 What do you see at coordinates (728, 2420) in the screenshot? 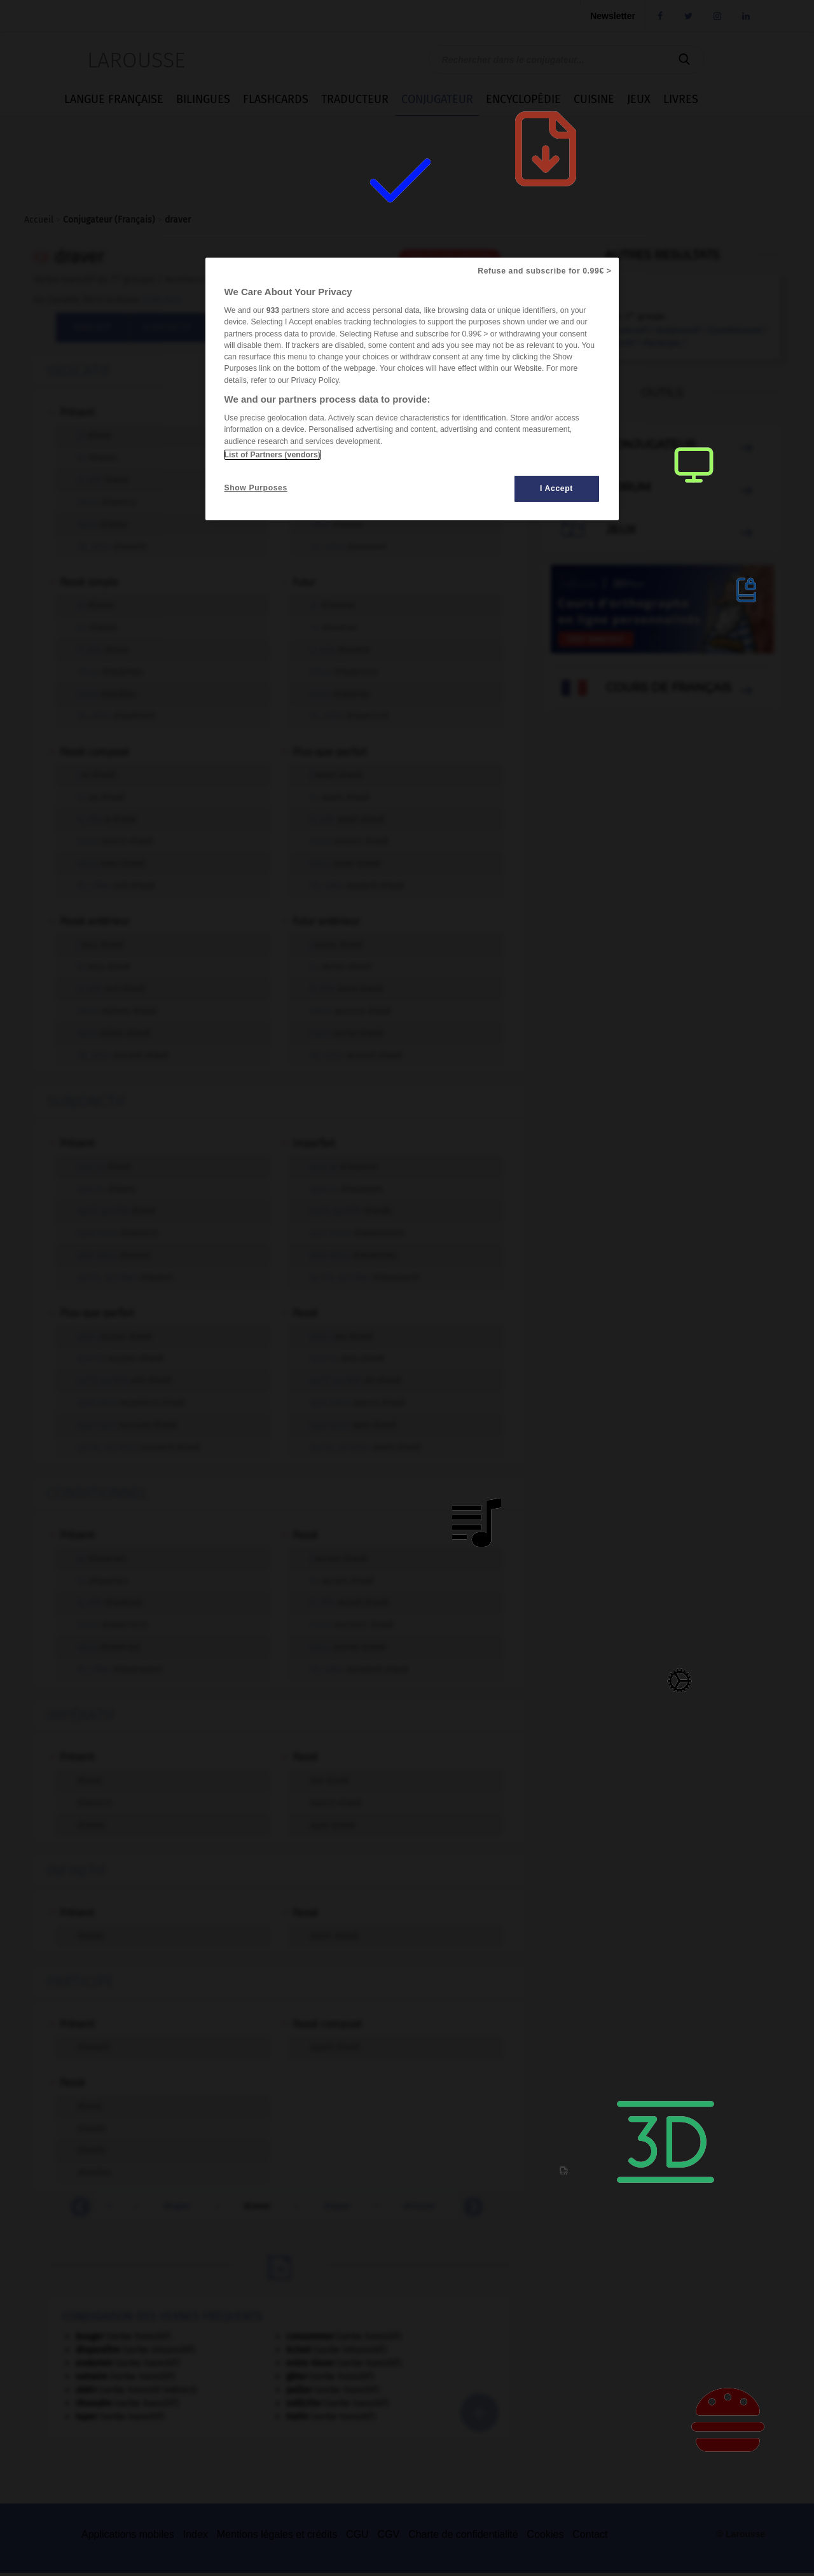
I see `access food or restaurant options` at bounding box center [728, 2420].